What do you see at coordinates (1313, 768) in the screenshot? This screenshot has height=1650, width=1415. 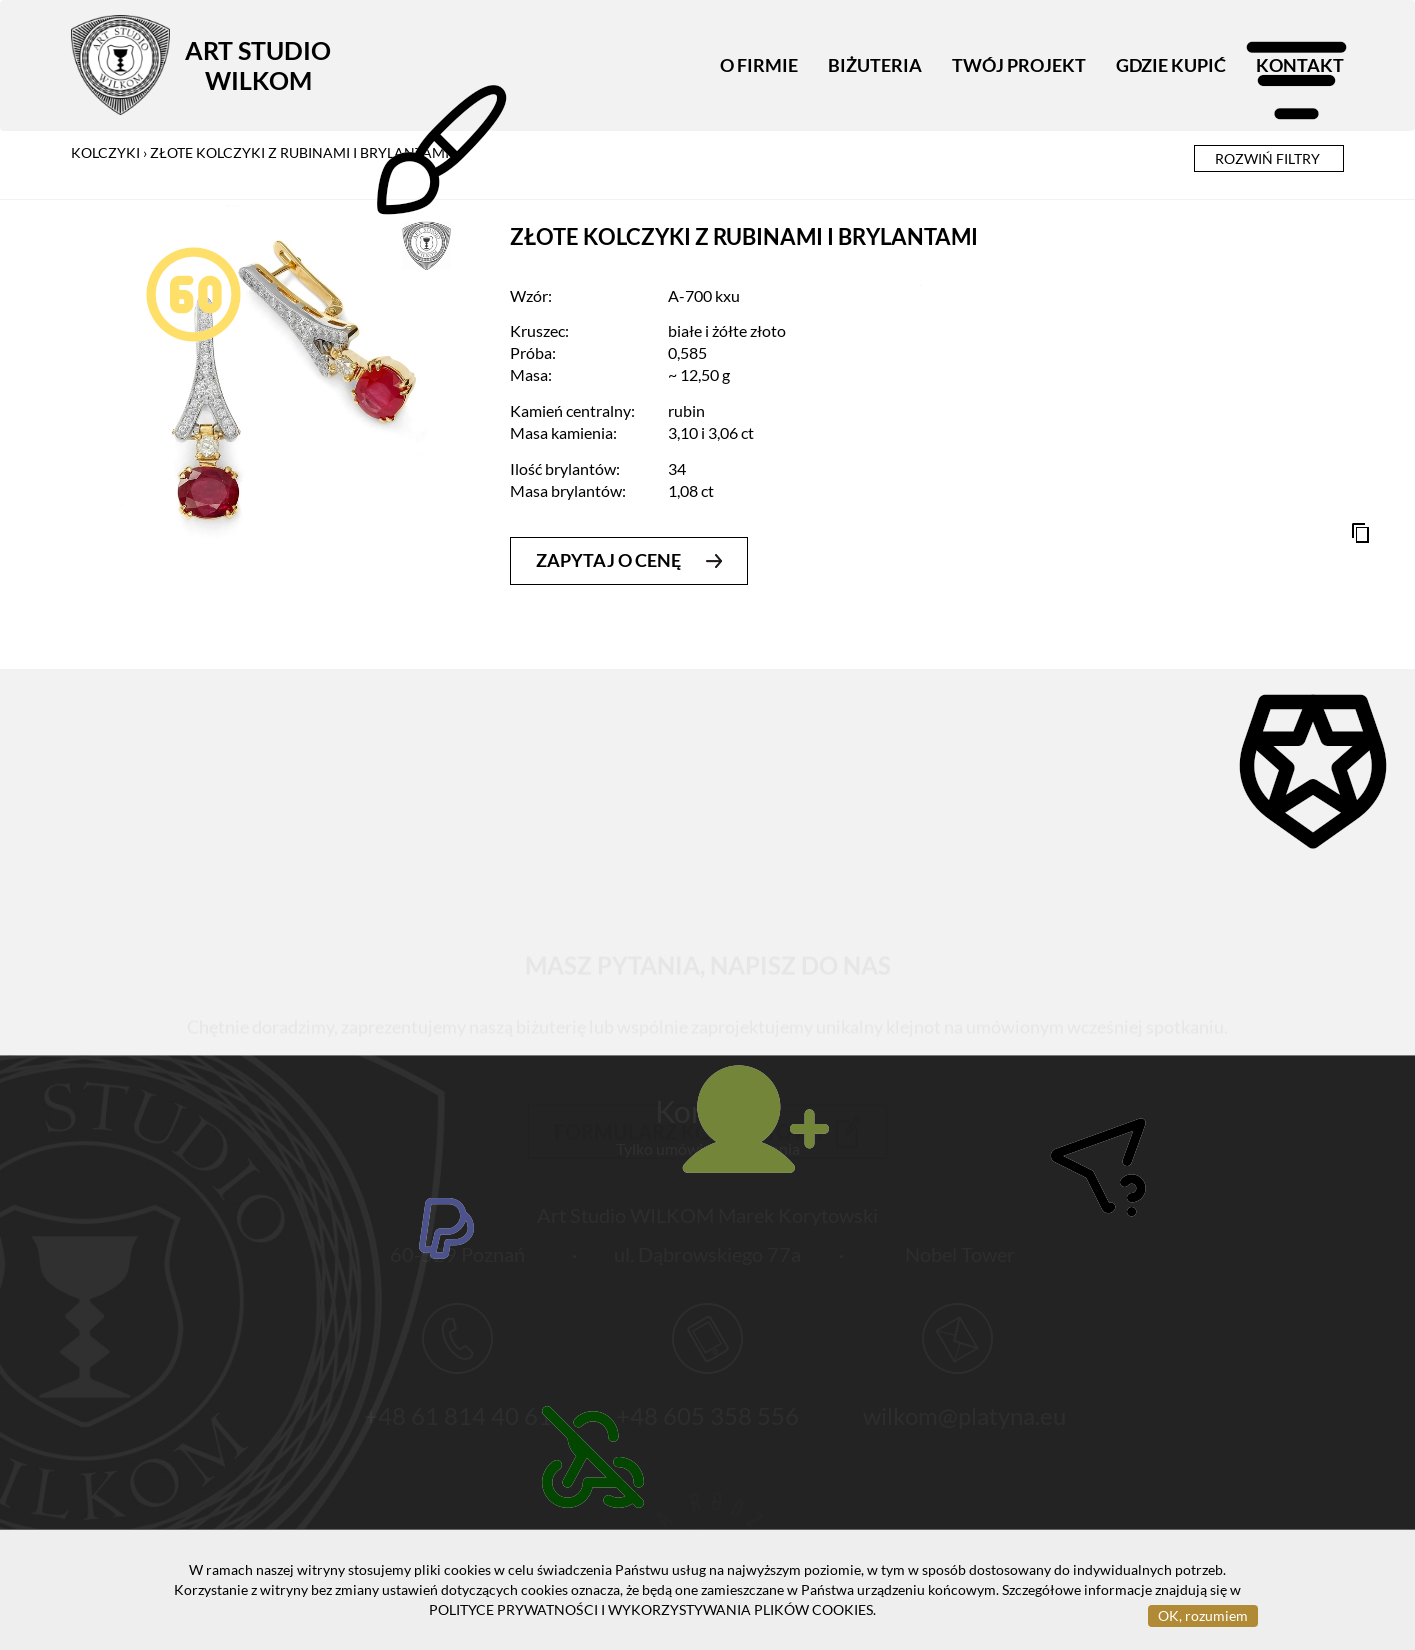 I see `auth0 identity platform logo` at bounding box center [1313, 768].